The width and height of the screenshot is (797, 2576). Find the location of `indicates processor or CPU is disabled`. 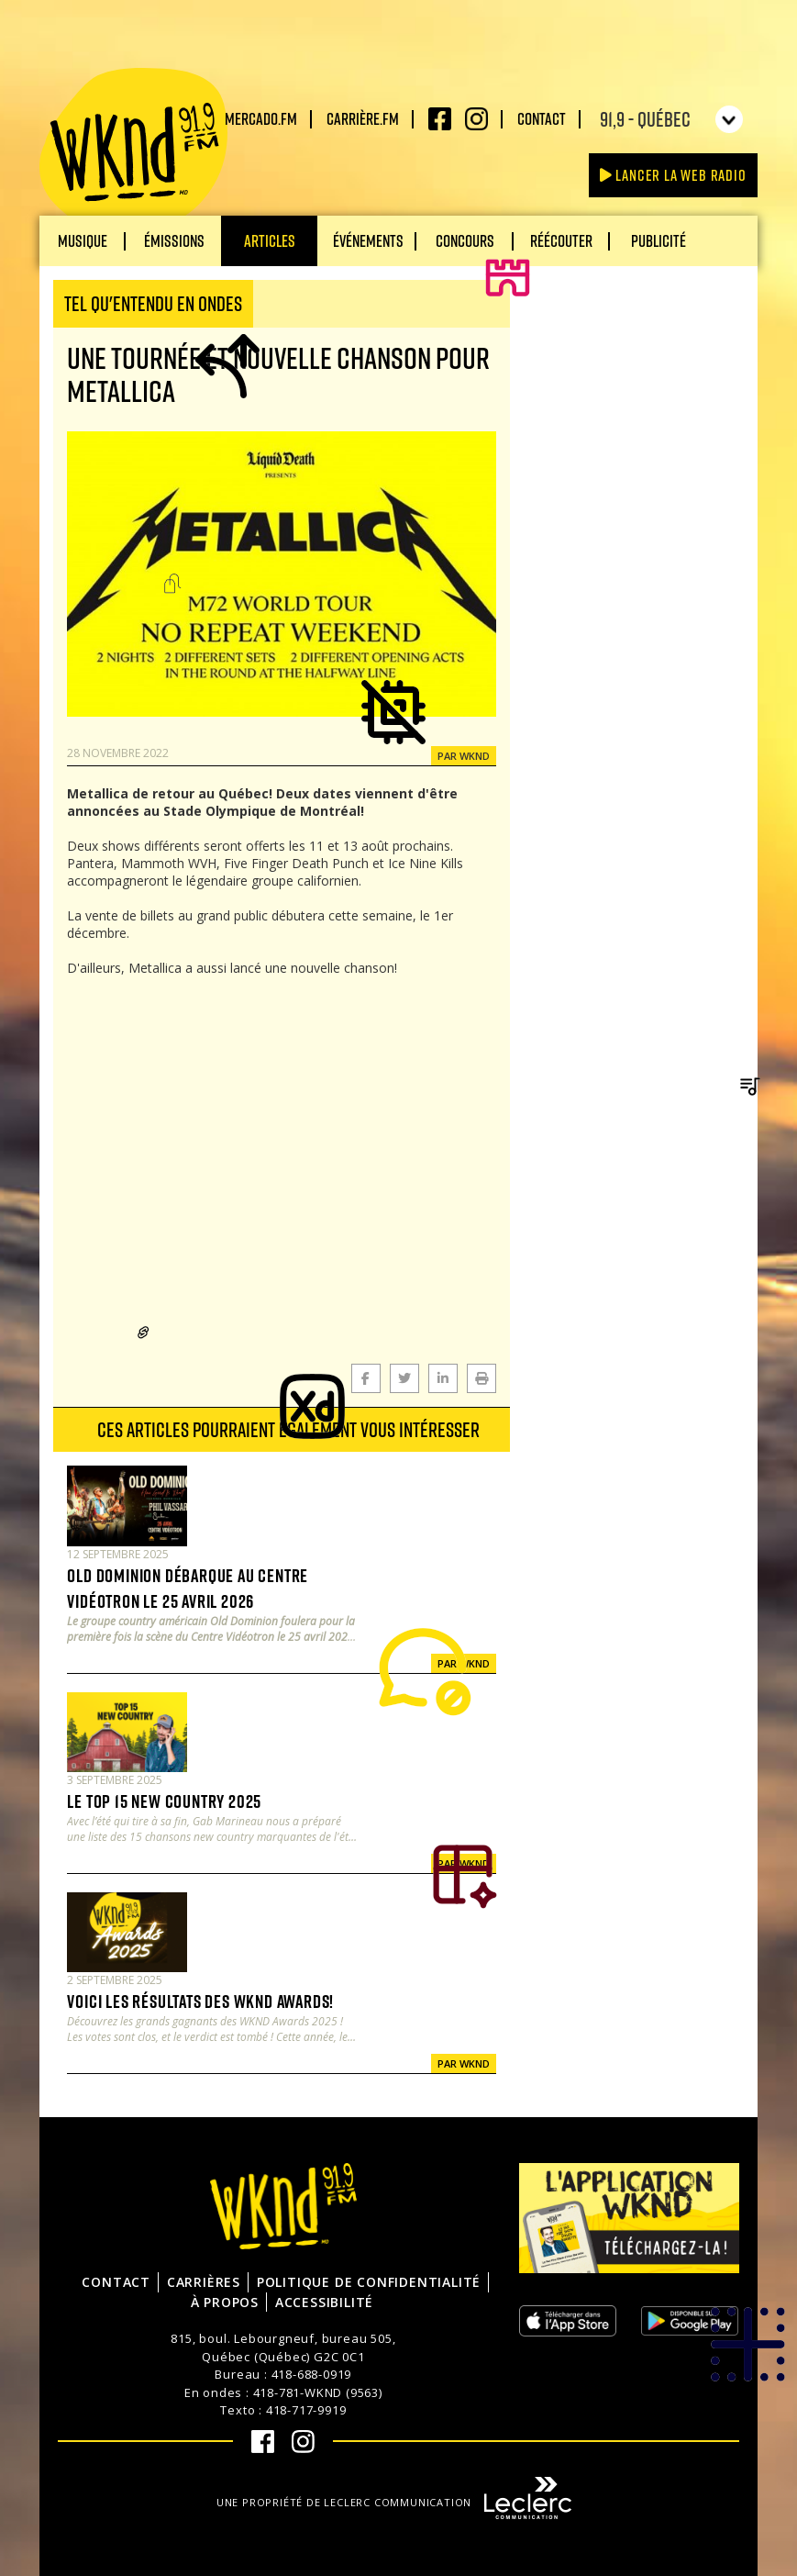

indicates processor or CPU is disabled is located at coordinates (393, 712).